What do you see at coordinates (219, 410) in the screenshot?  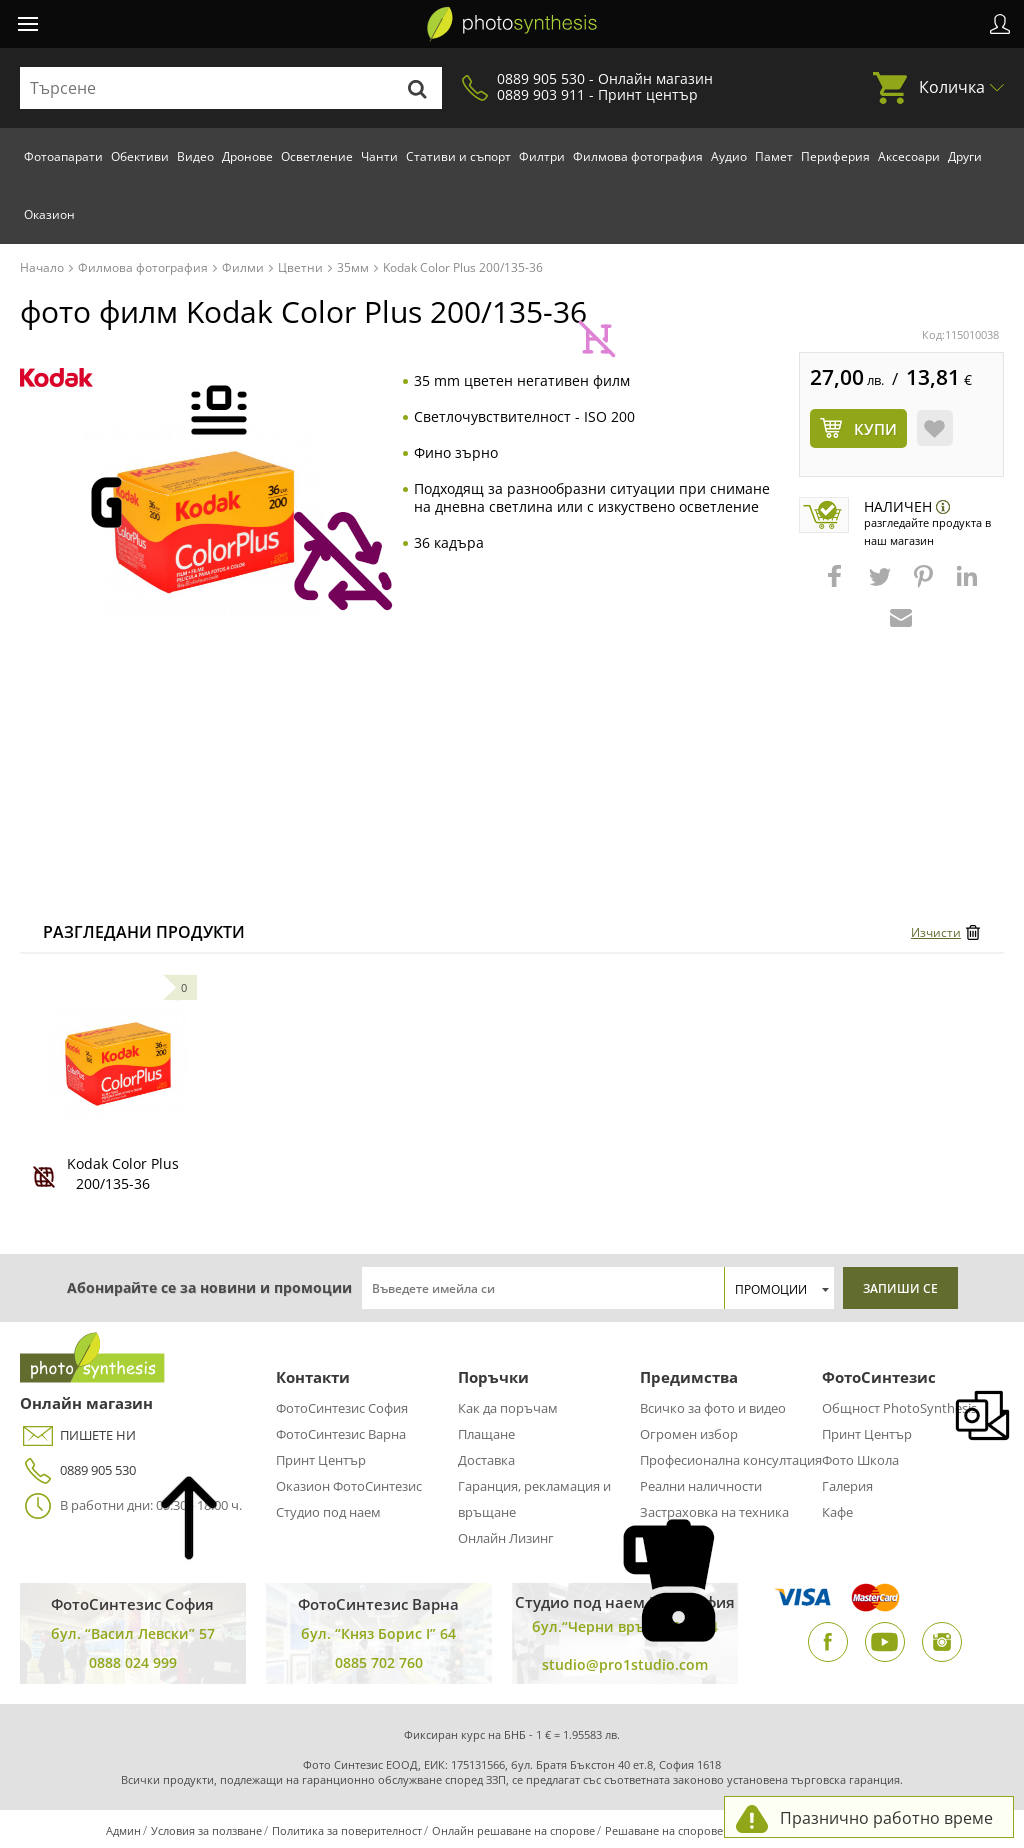 I see `center-align an element within its container` at bounding box center [219, 410].